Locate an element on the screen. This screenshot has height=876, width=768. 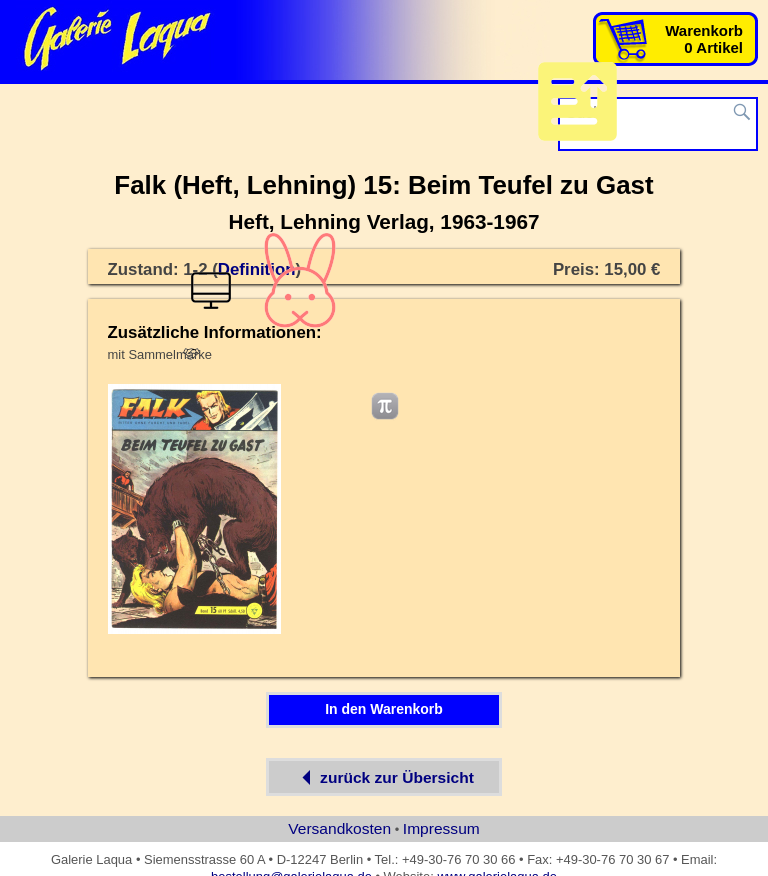
initiate a partnership or collaboration is located at coordinates (191, 353).